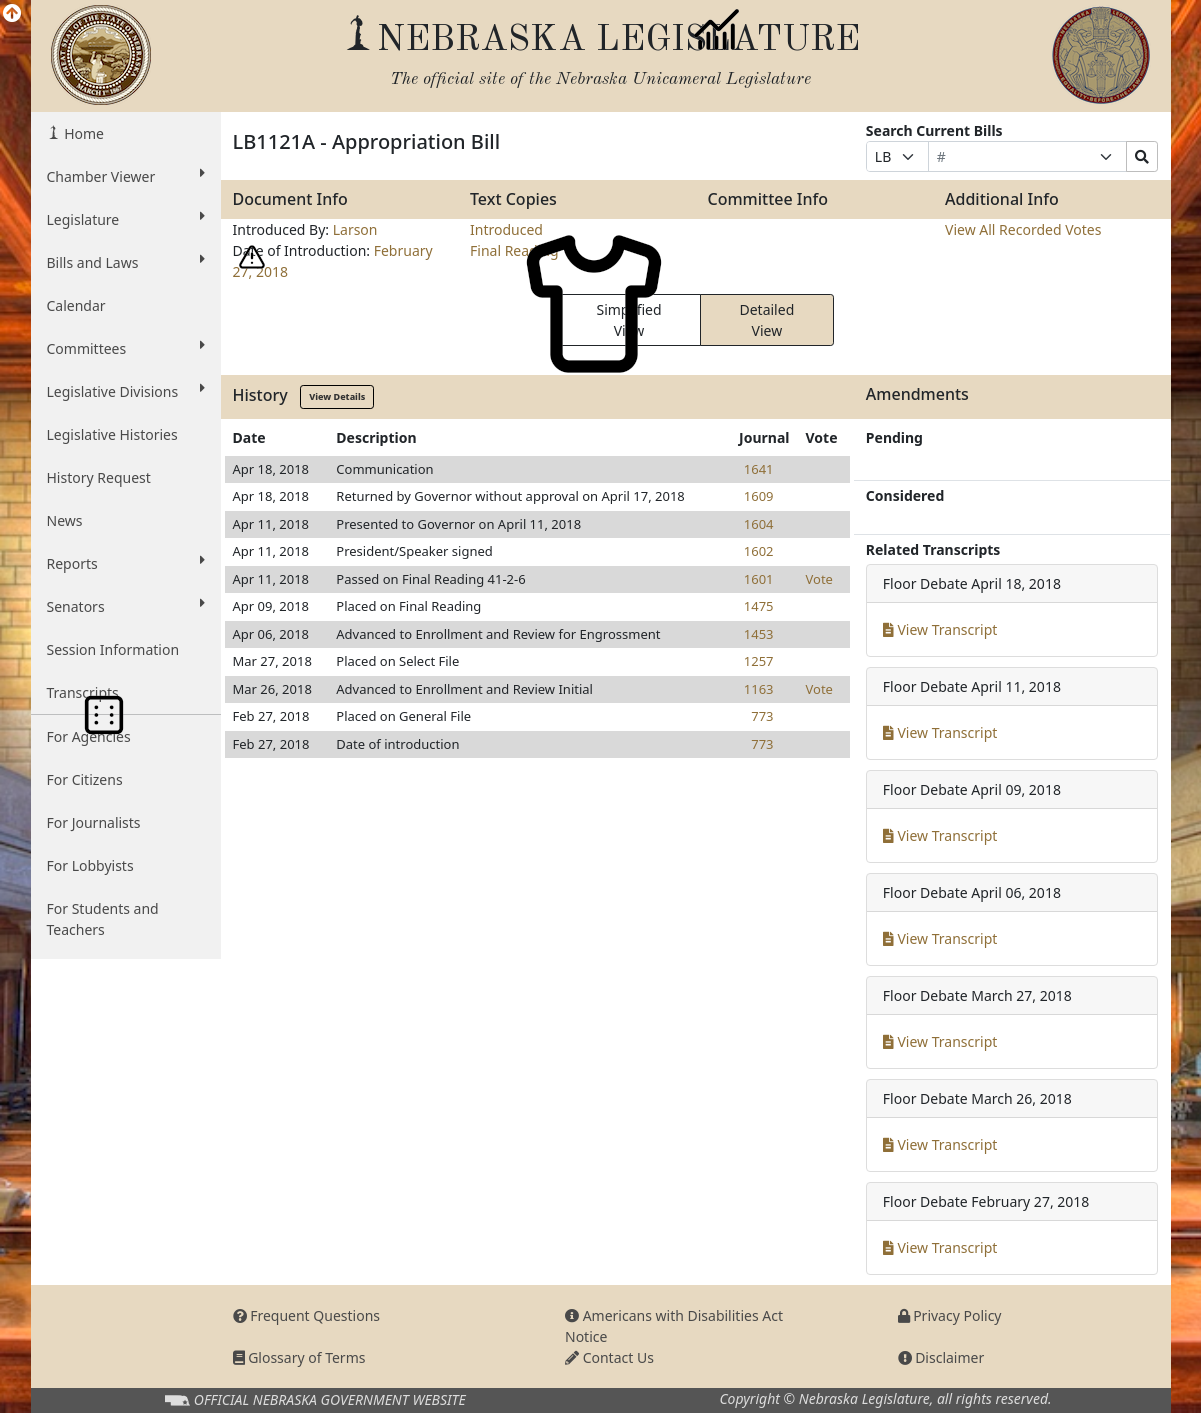 Image resolution: width=1201 pixels, height=1413 pixels. Describe the element at coordinates (594, 304) in the screenshot. I see `browse clothing or apparel items` at that location.